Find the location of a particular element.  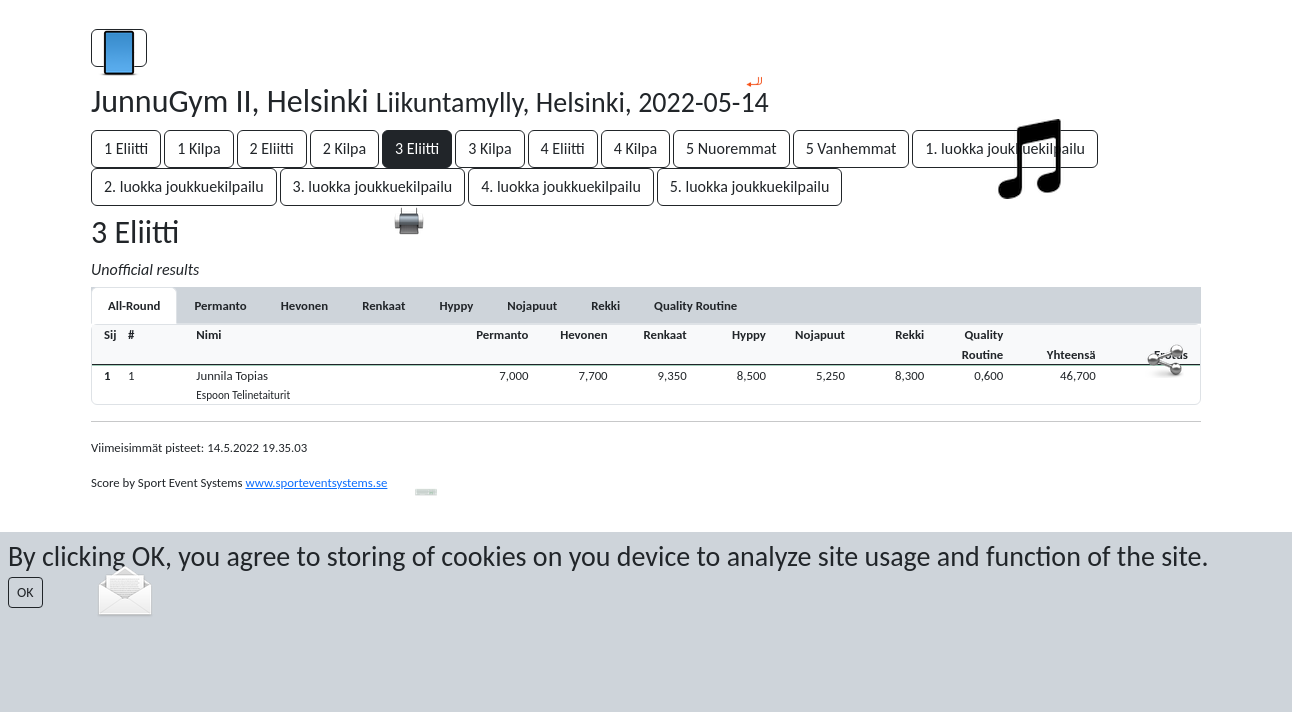

access sharing and network preferences is located at coordinates (1164, 358).